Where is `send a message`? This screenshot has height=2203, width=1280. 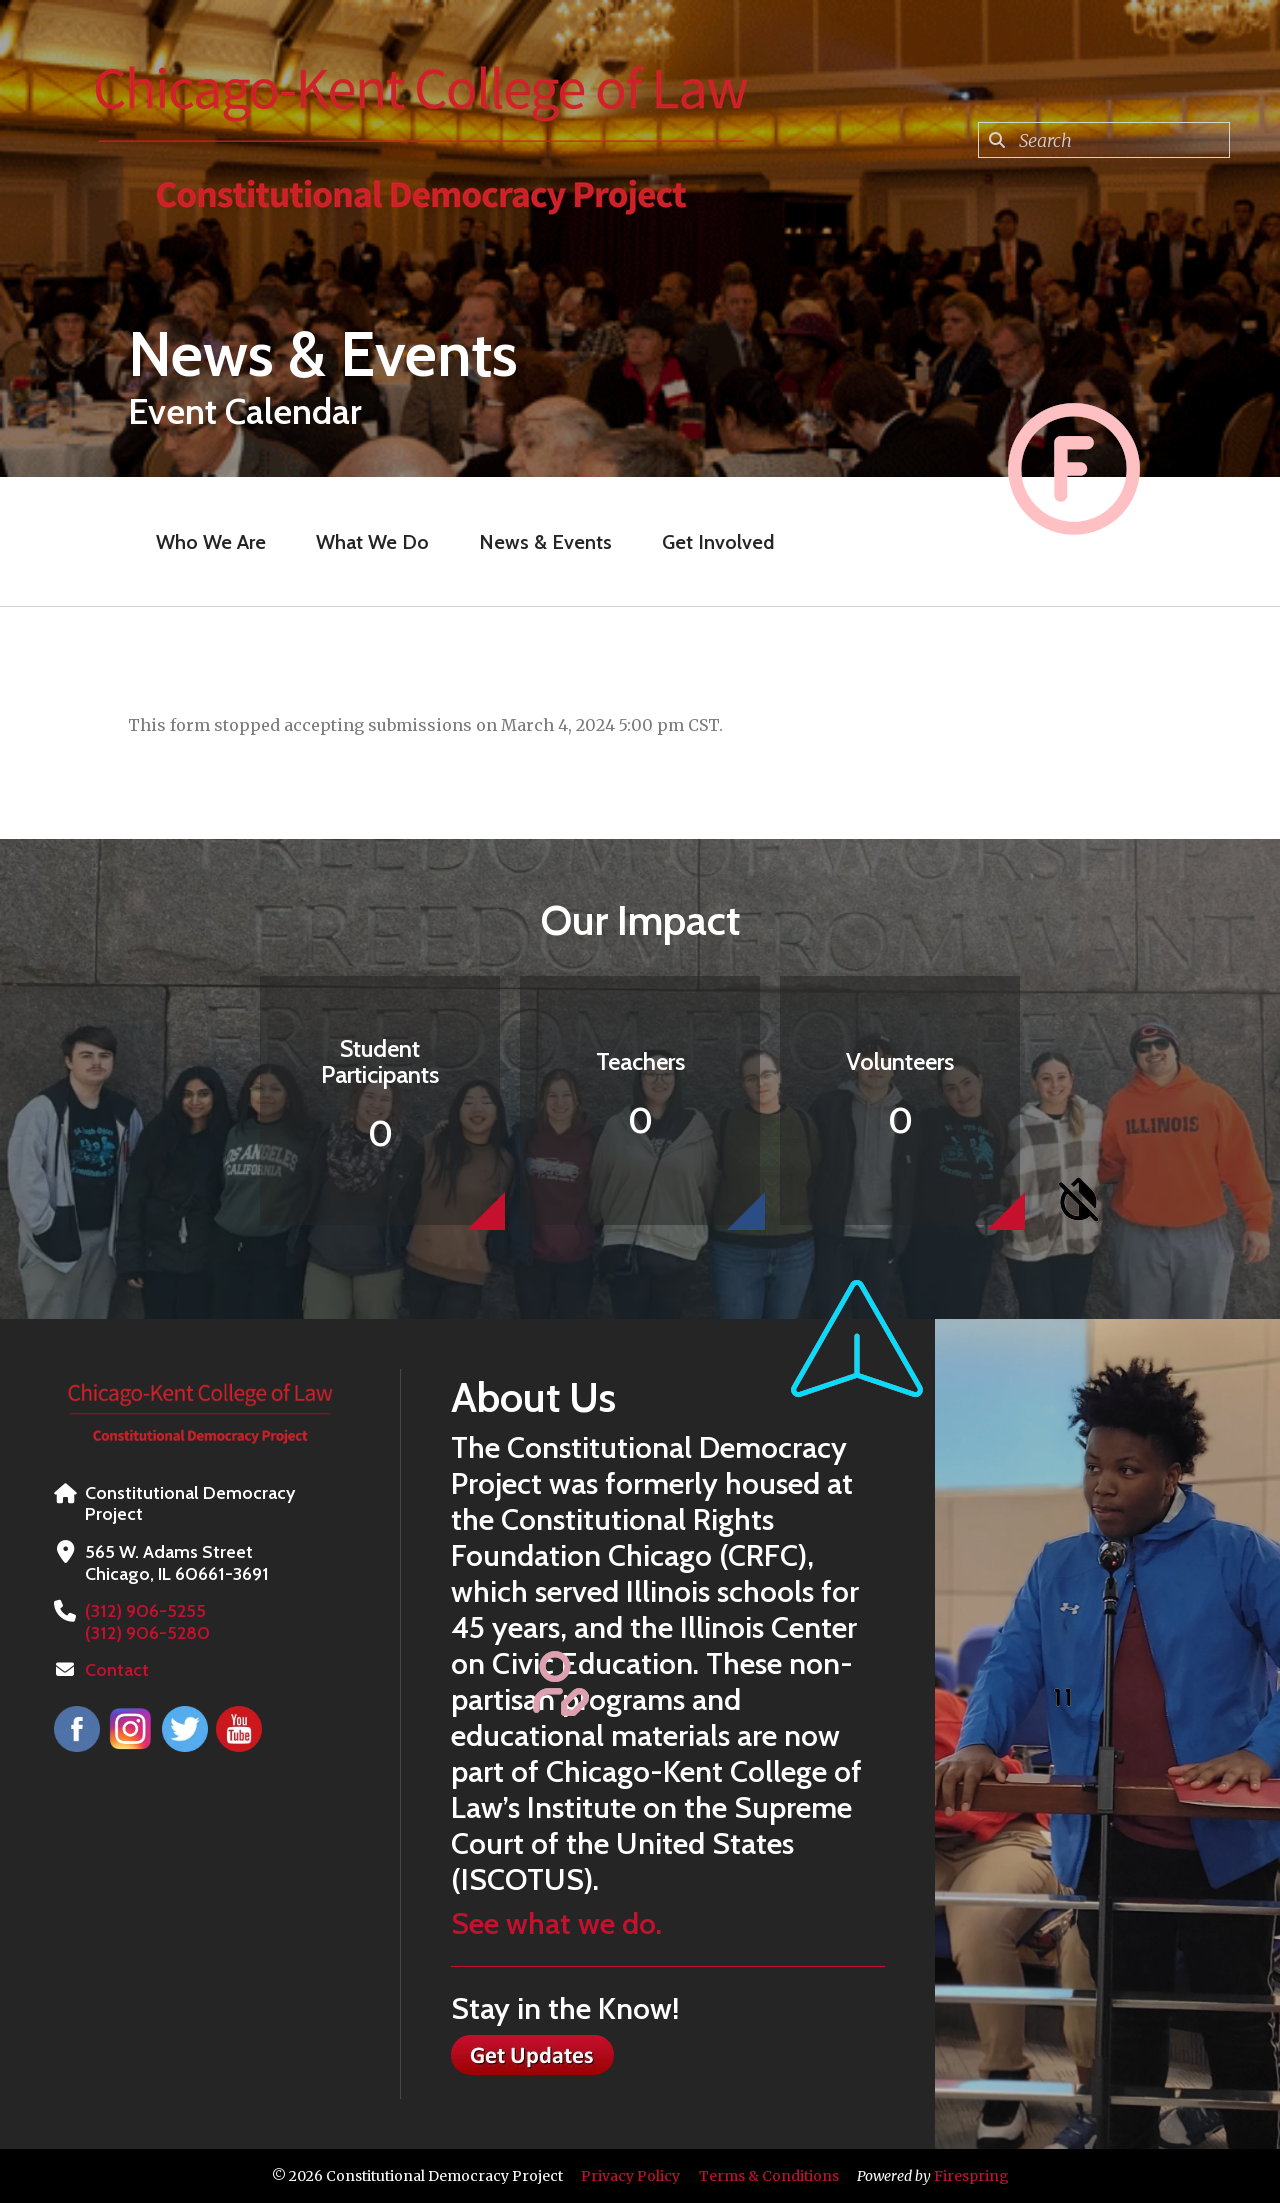
send a message is located at coordinates (857, 1341).